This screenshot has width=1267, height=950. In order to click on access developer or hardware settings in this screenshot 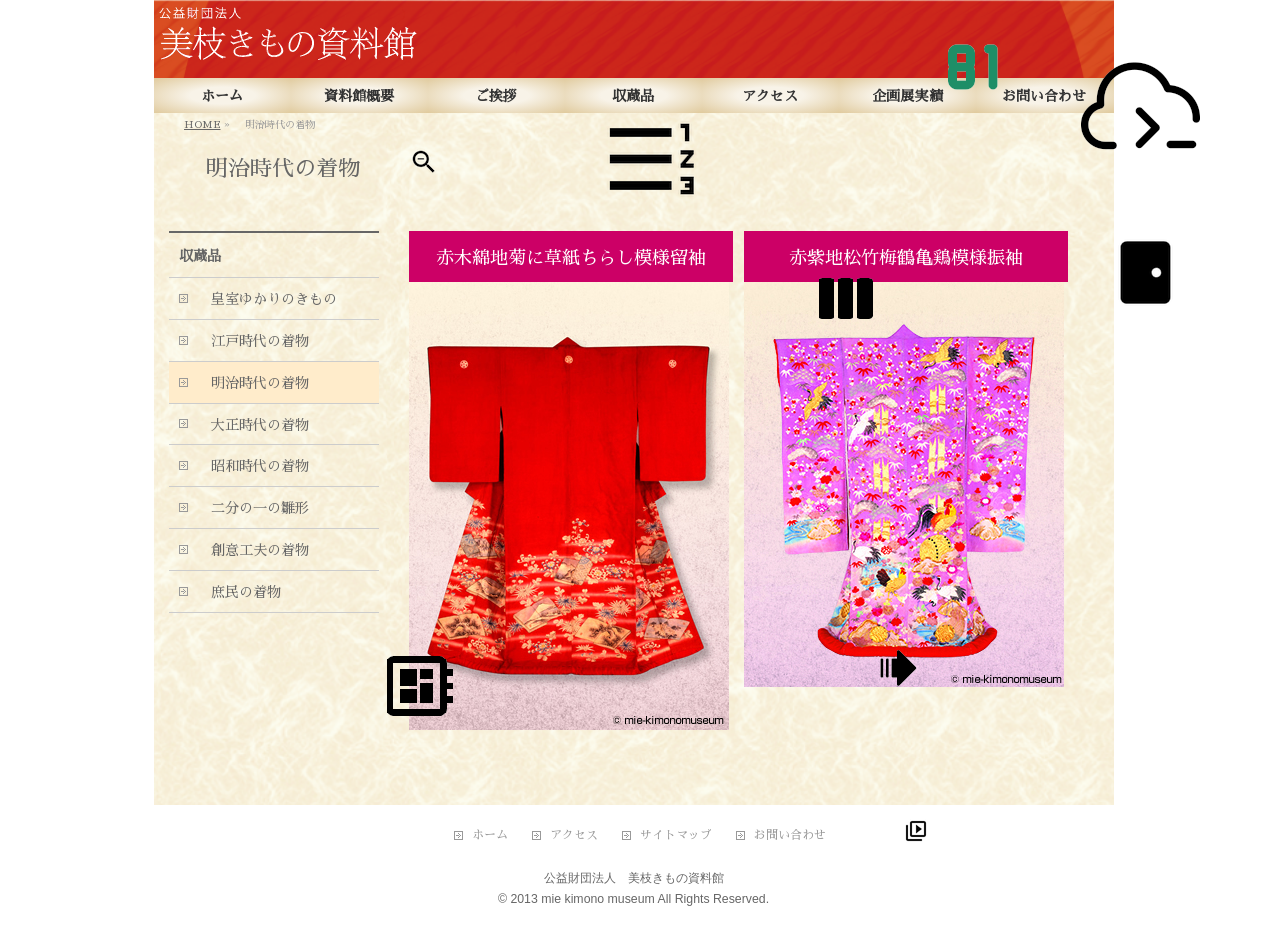, I will do `click(420, 686)`.